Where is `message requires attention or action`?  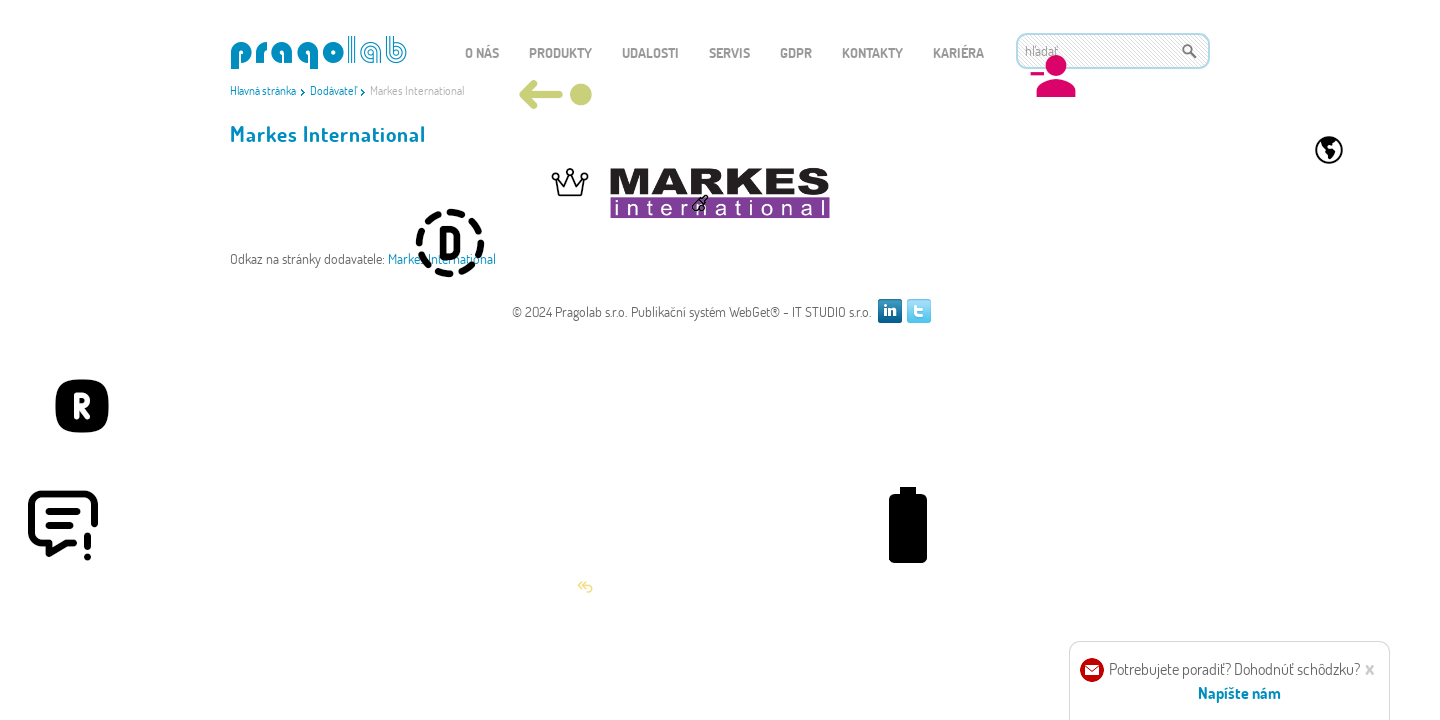 message requires attention or action is located at coordinates (63, 522).